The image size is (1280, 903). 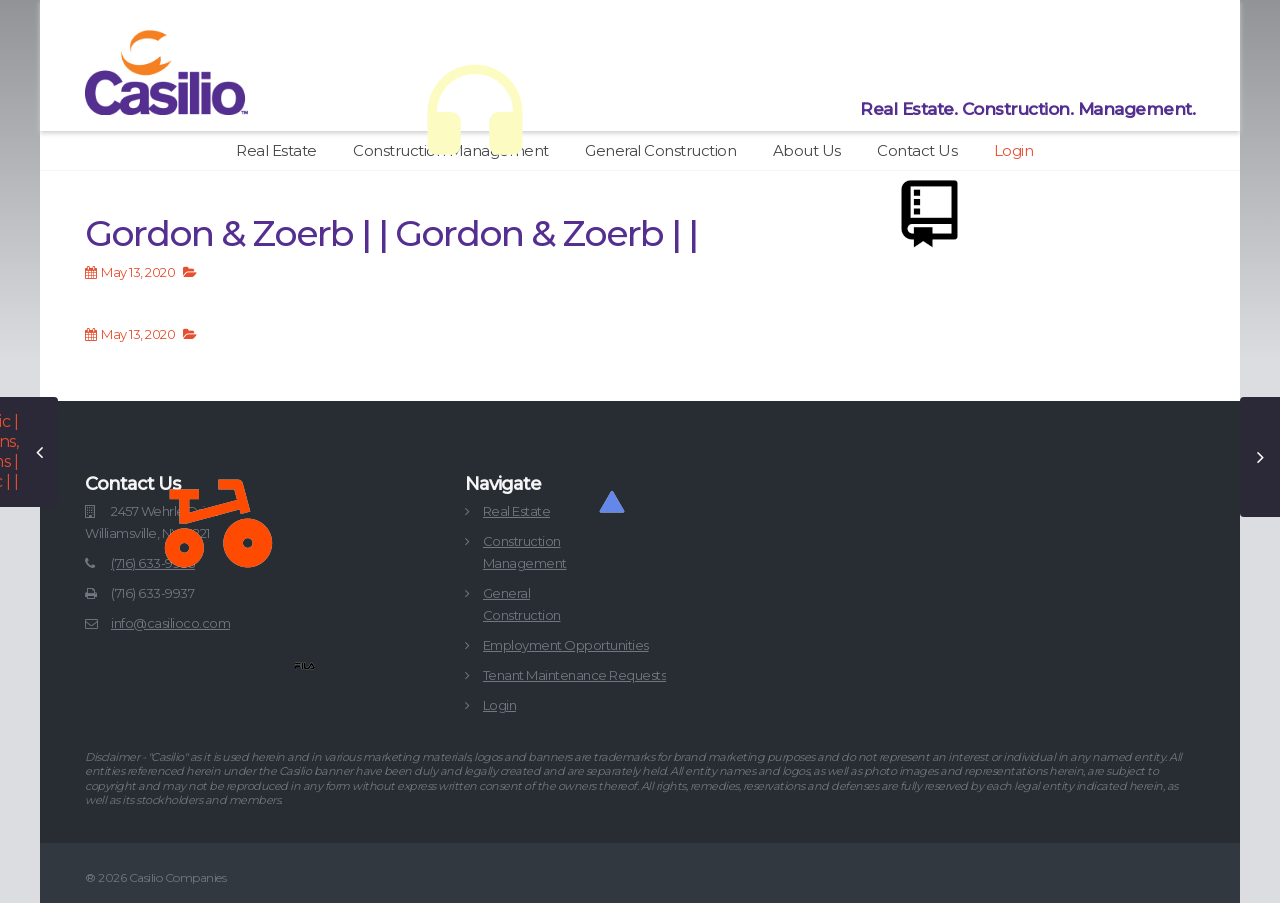 I want to click on access a git repository, so click(x=929, y=211).